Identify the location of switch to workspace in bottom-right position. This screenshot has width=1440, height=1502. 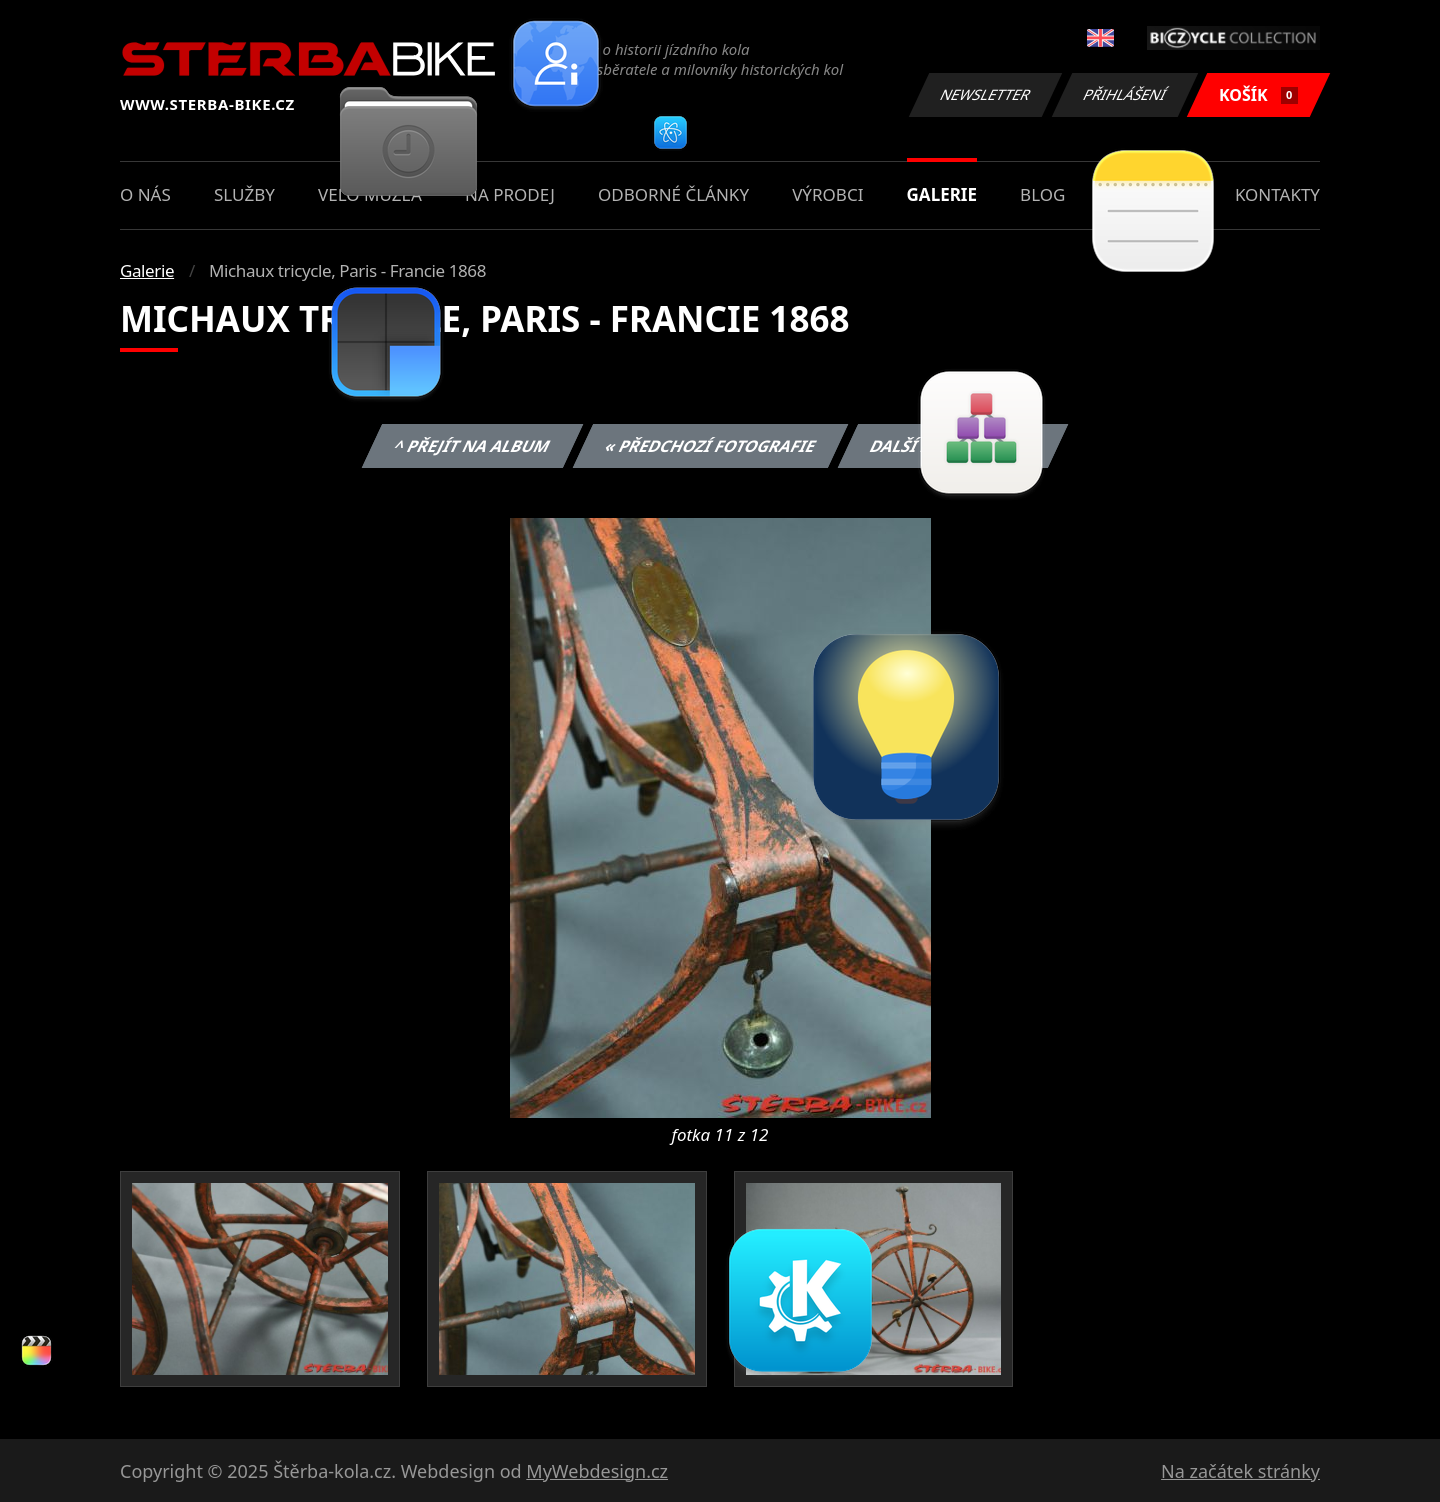
(386, 342).